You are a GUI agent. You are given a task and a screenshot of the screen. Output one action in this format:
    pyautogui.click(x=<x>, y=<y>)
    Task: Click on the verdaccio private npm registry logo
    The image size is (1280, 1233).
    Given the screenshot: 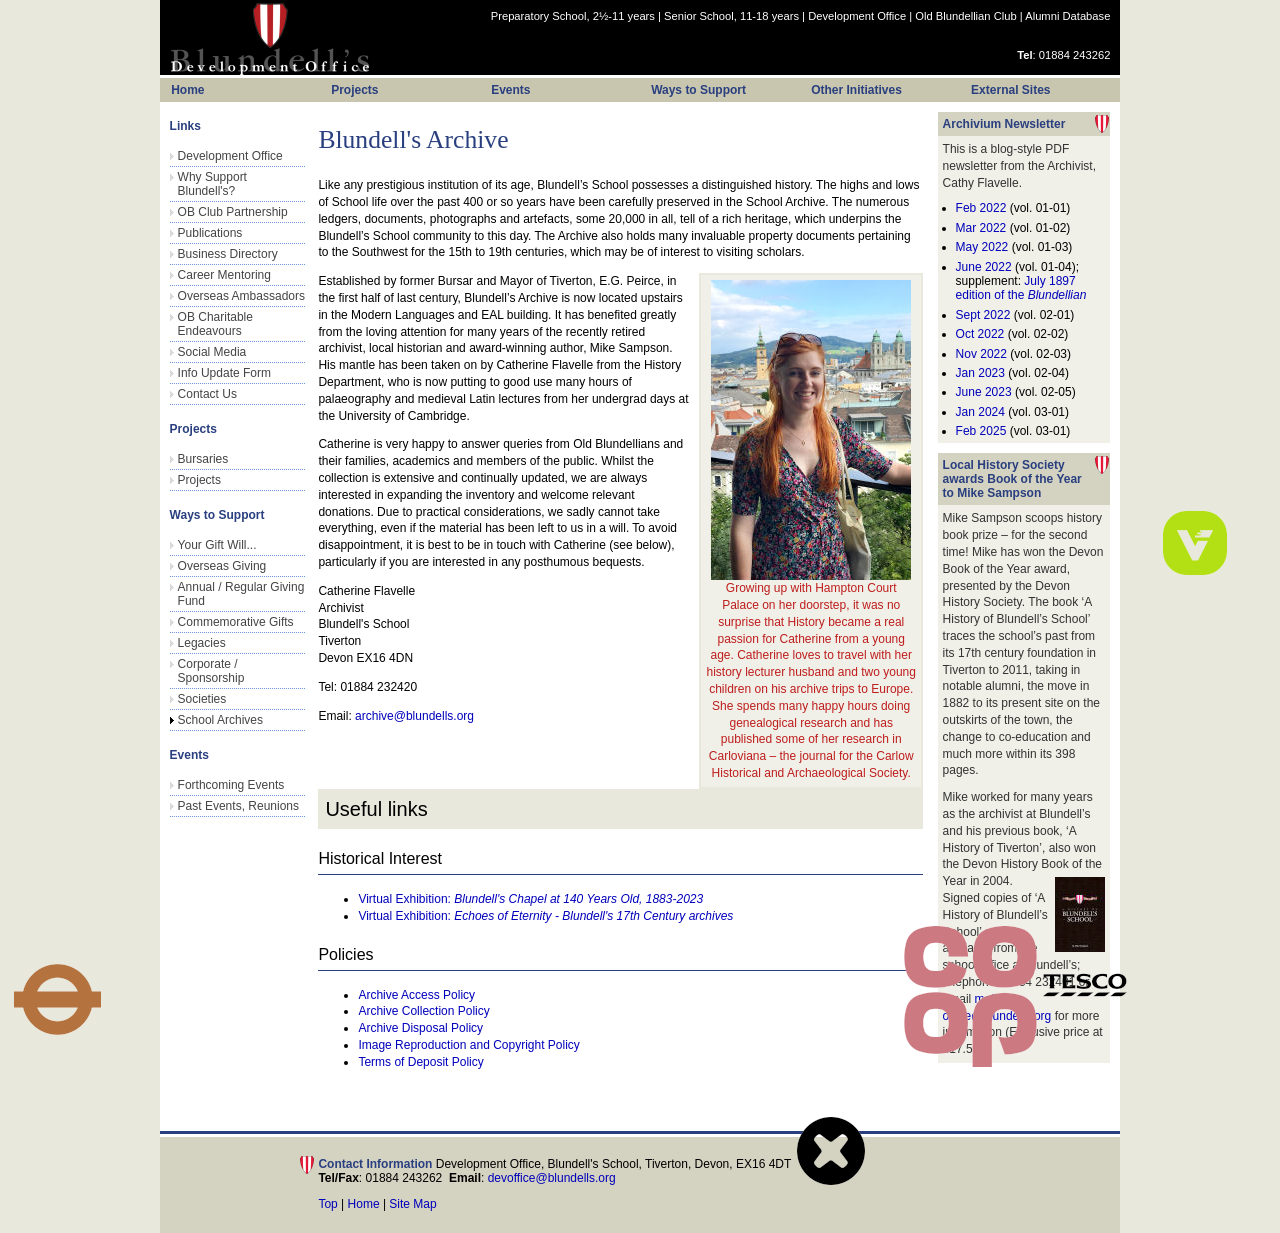 What is the action you would take?
    pyautogui.click(x=1195, y=543)
    